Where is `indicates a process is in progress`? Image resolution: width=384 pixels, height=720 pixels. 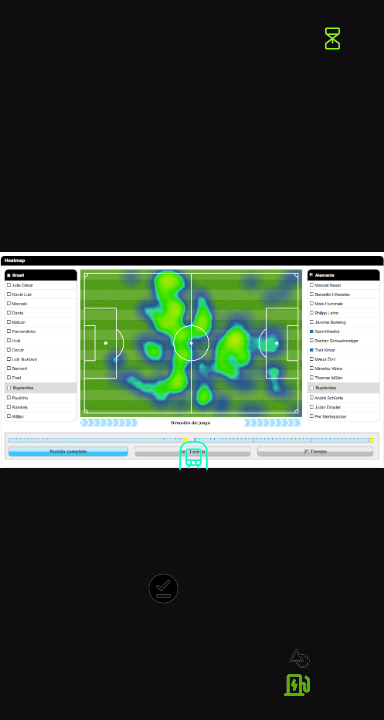 indicates a process is in progress is located at coordinates (332, 38).